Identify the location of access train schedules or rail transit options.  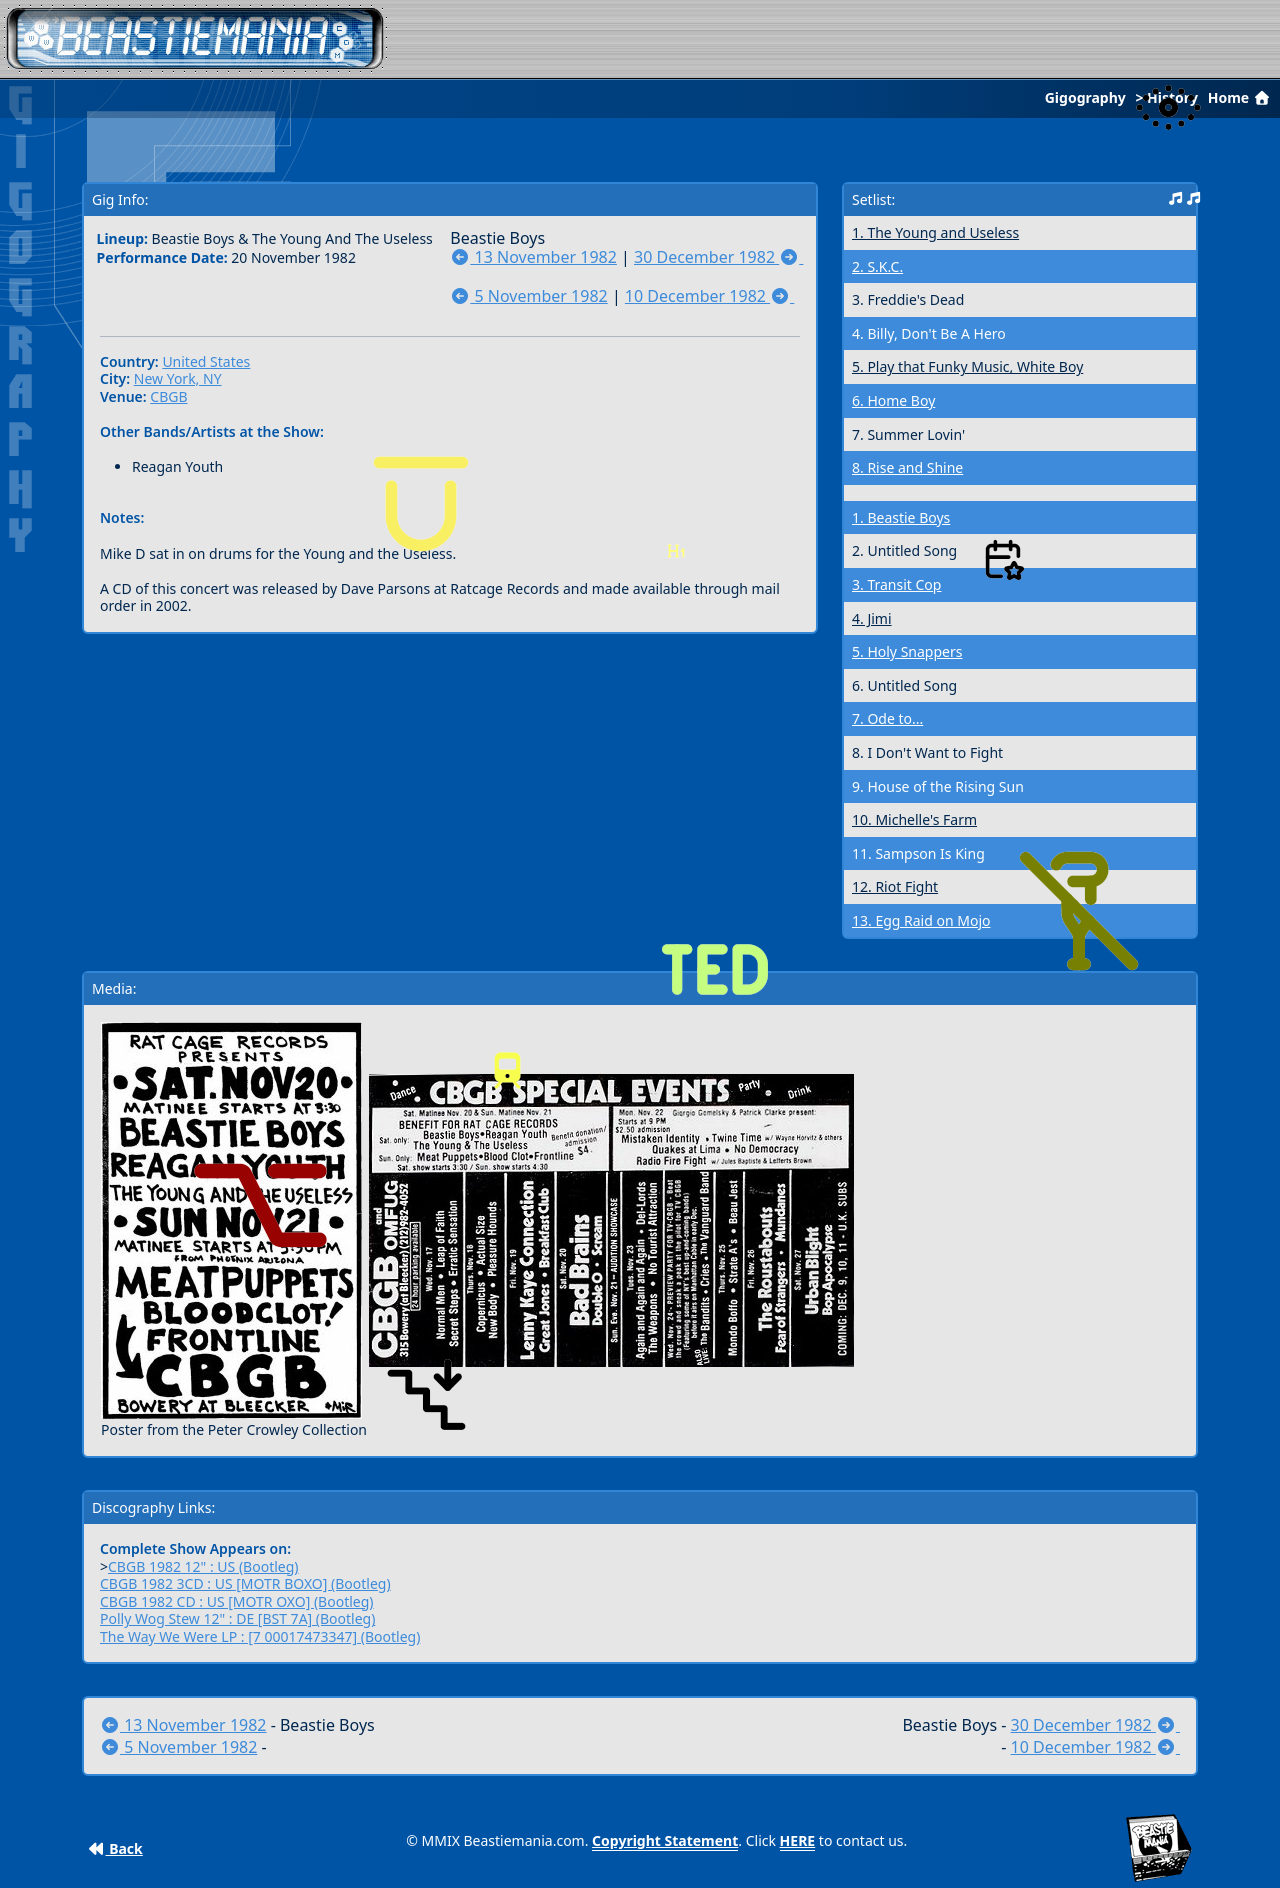
(507, 1069).